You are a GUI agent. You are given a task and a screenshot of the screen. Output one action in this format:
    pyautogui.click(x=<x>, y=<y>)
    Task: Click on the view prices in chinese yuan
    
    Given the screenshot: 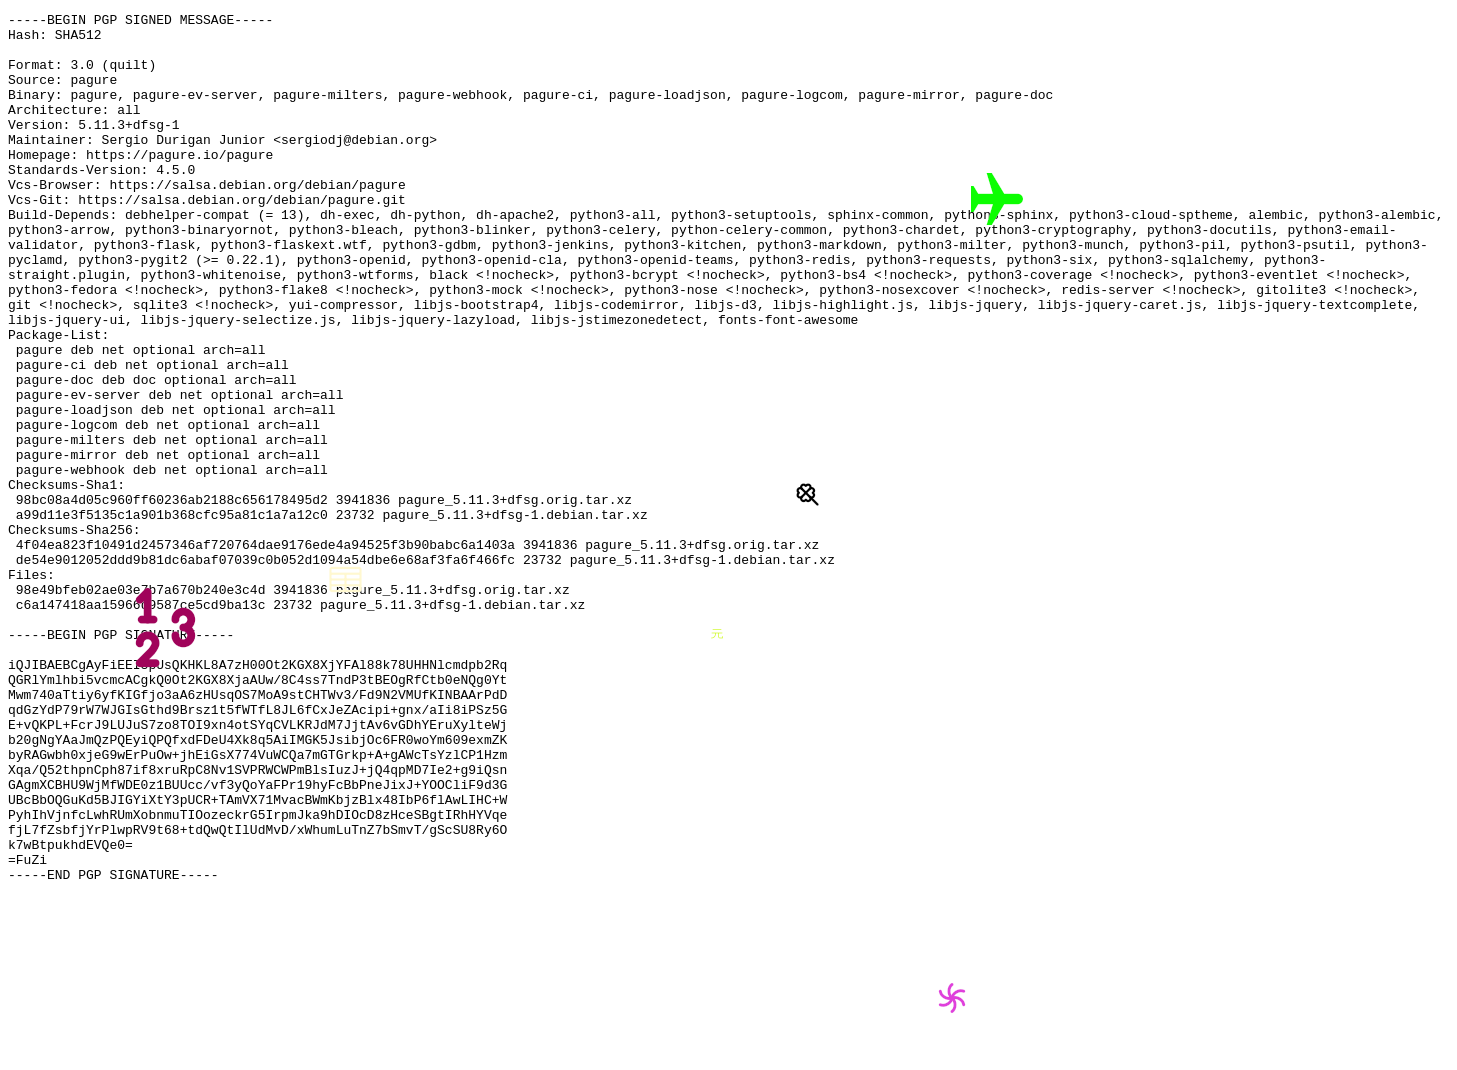 What is the action you would take?
    pyautogui.click(x=717, y=634)
    